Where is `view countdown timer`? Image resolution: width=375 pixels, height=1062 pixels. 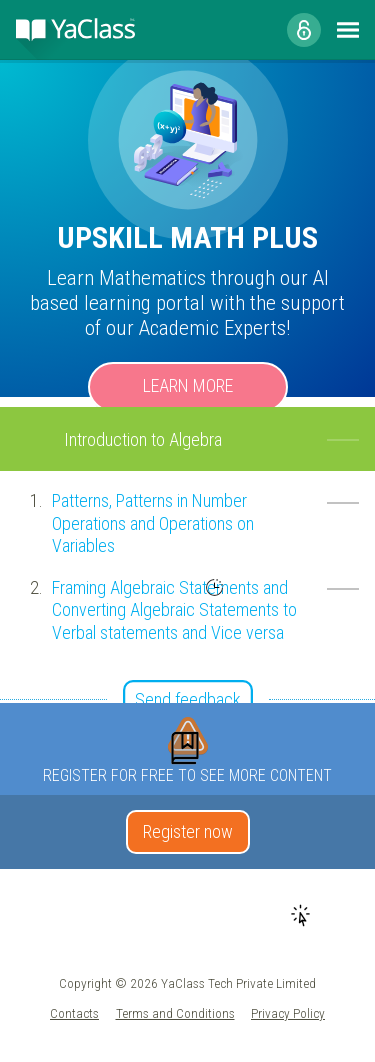
view countdown timer is located at coordinates (214, 587).